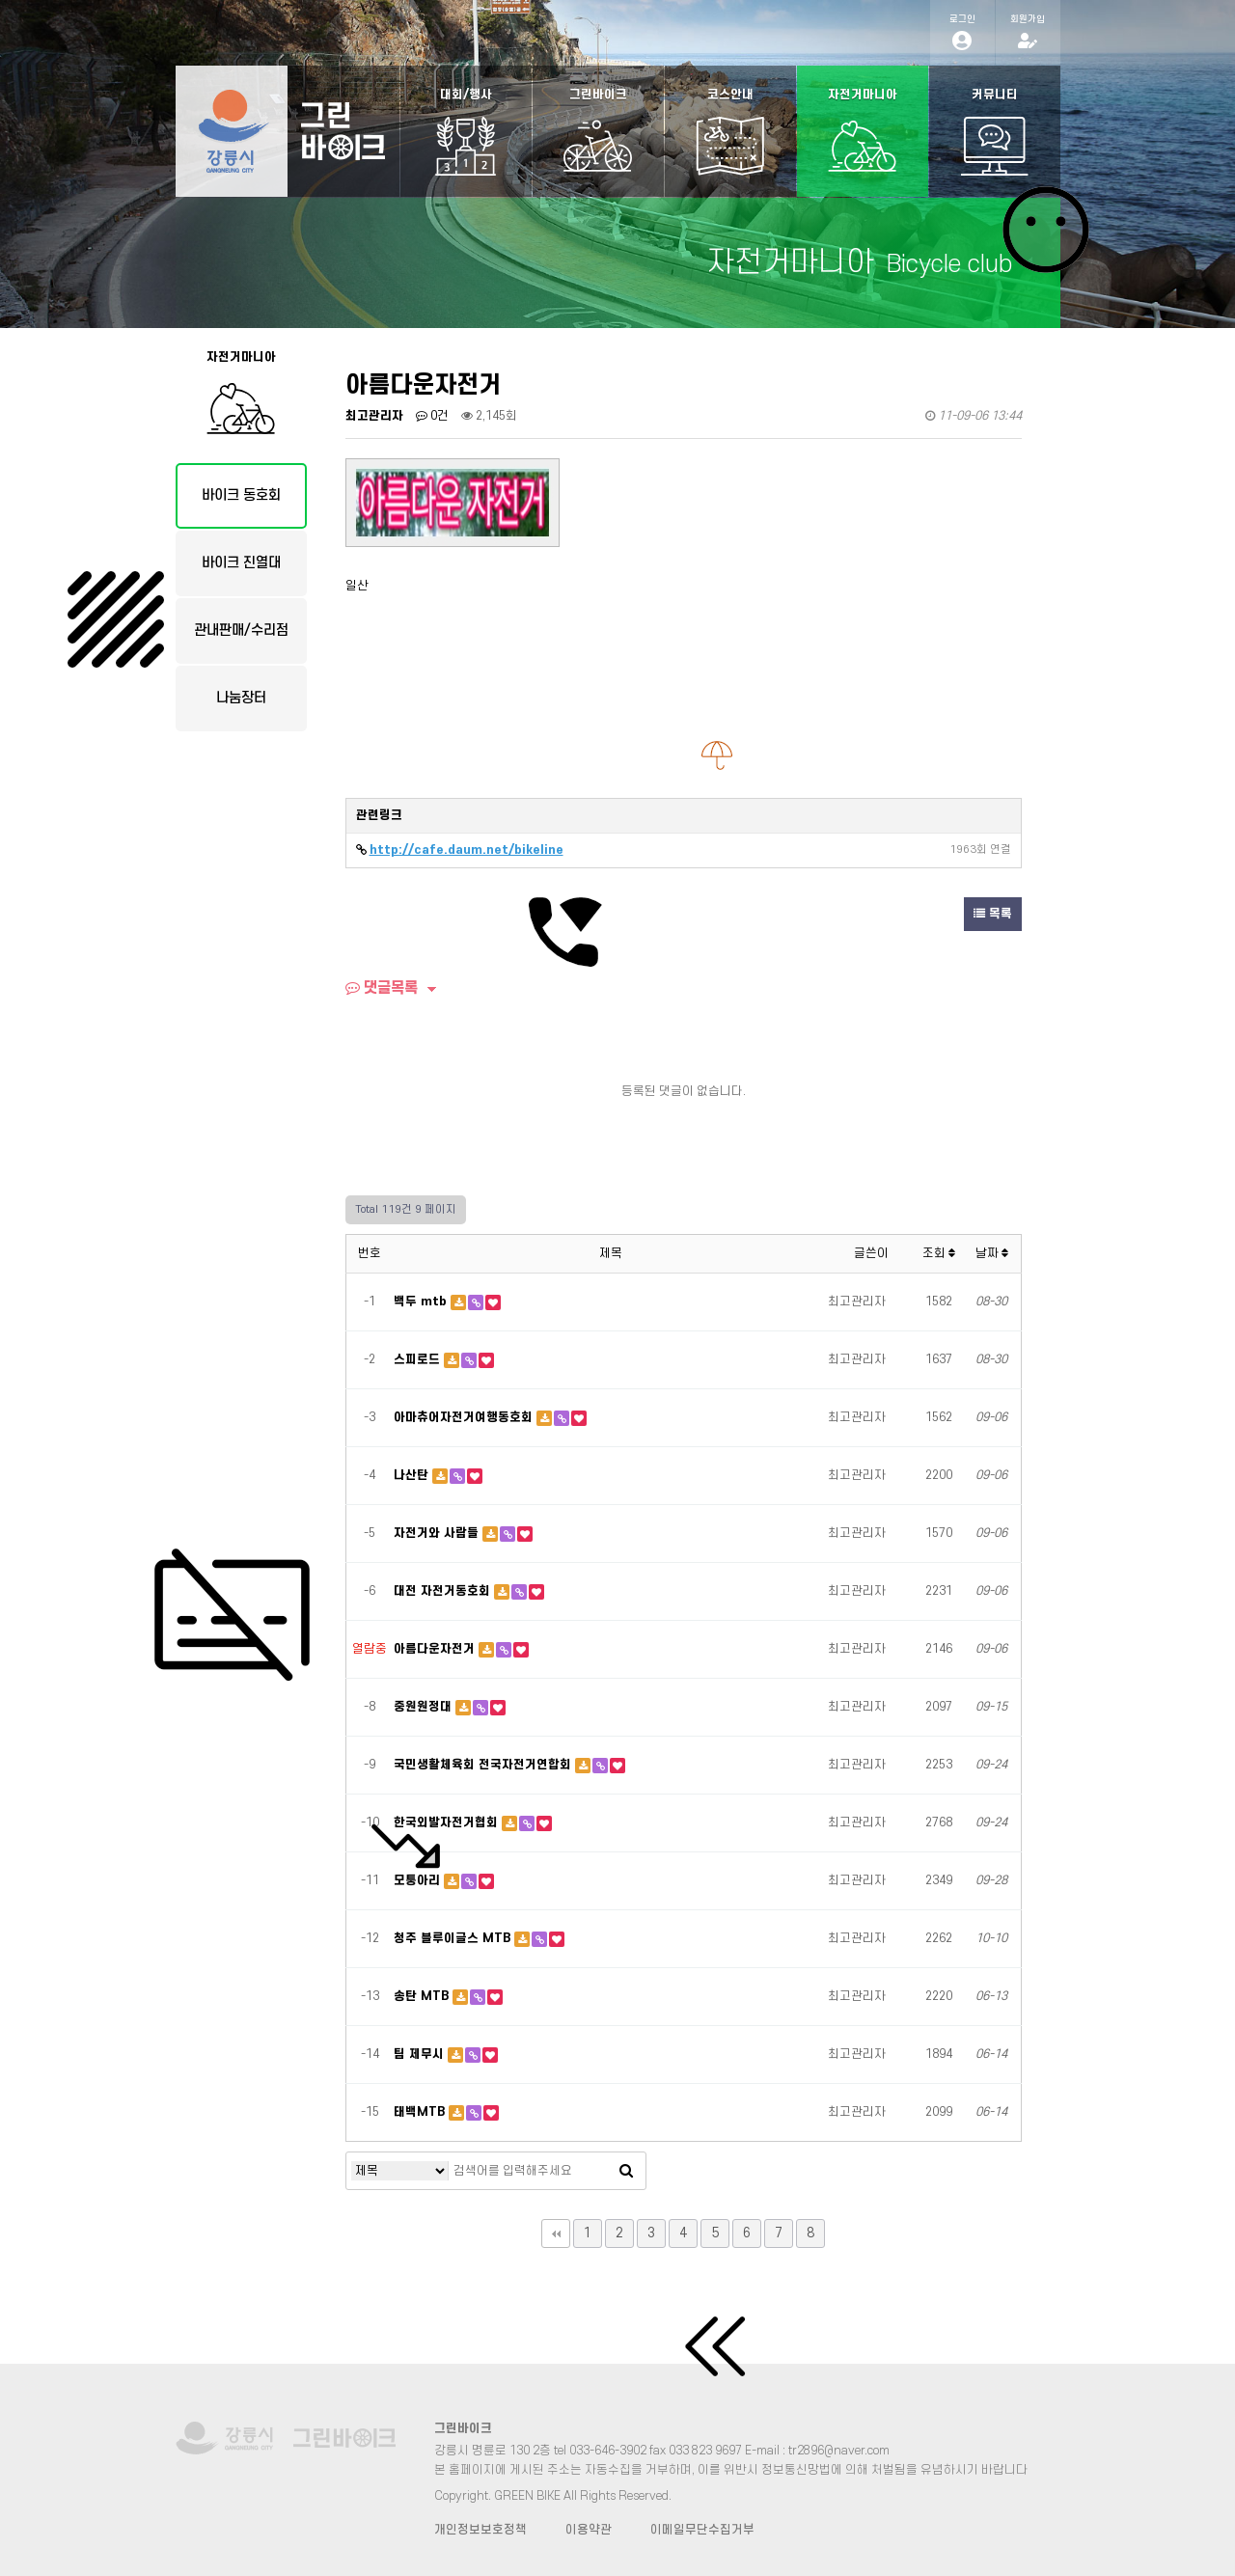  What do you see at coordinates (116, 619) in the screenshot?
I see `apply texture or pattern to selection` at bounding box center [116, 619].